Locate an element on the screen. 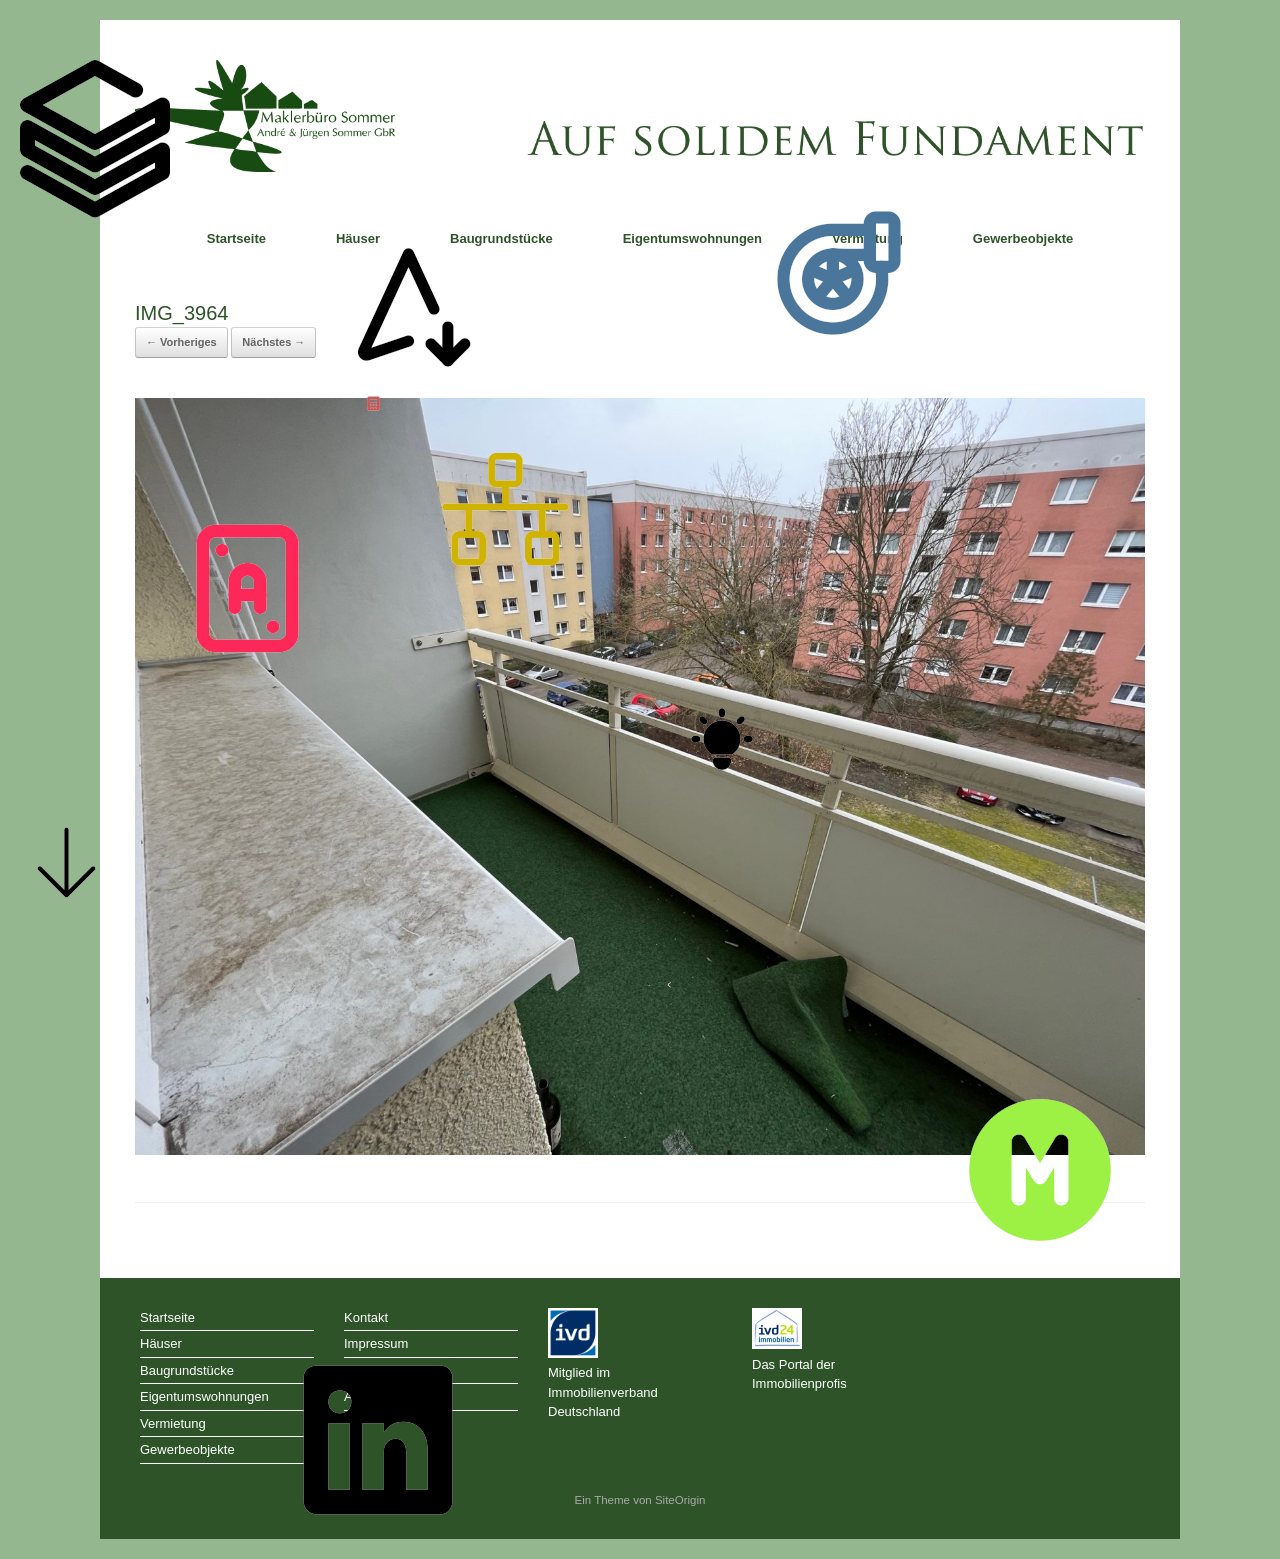 The width and height of the screenshot is (1280, 1559). ace playing card for card game apps is located at coordinates (247, 588).